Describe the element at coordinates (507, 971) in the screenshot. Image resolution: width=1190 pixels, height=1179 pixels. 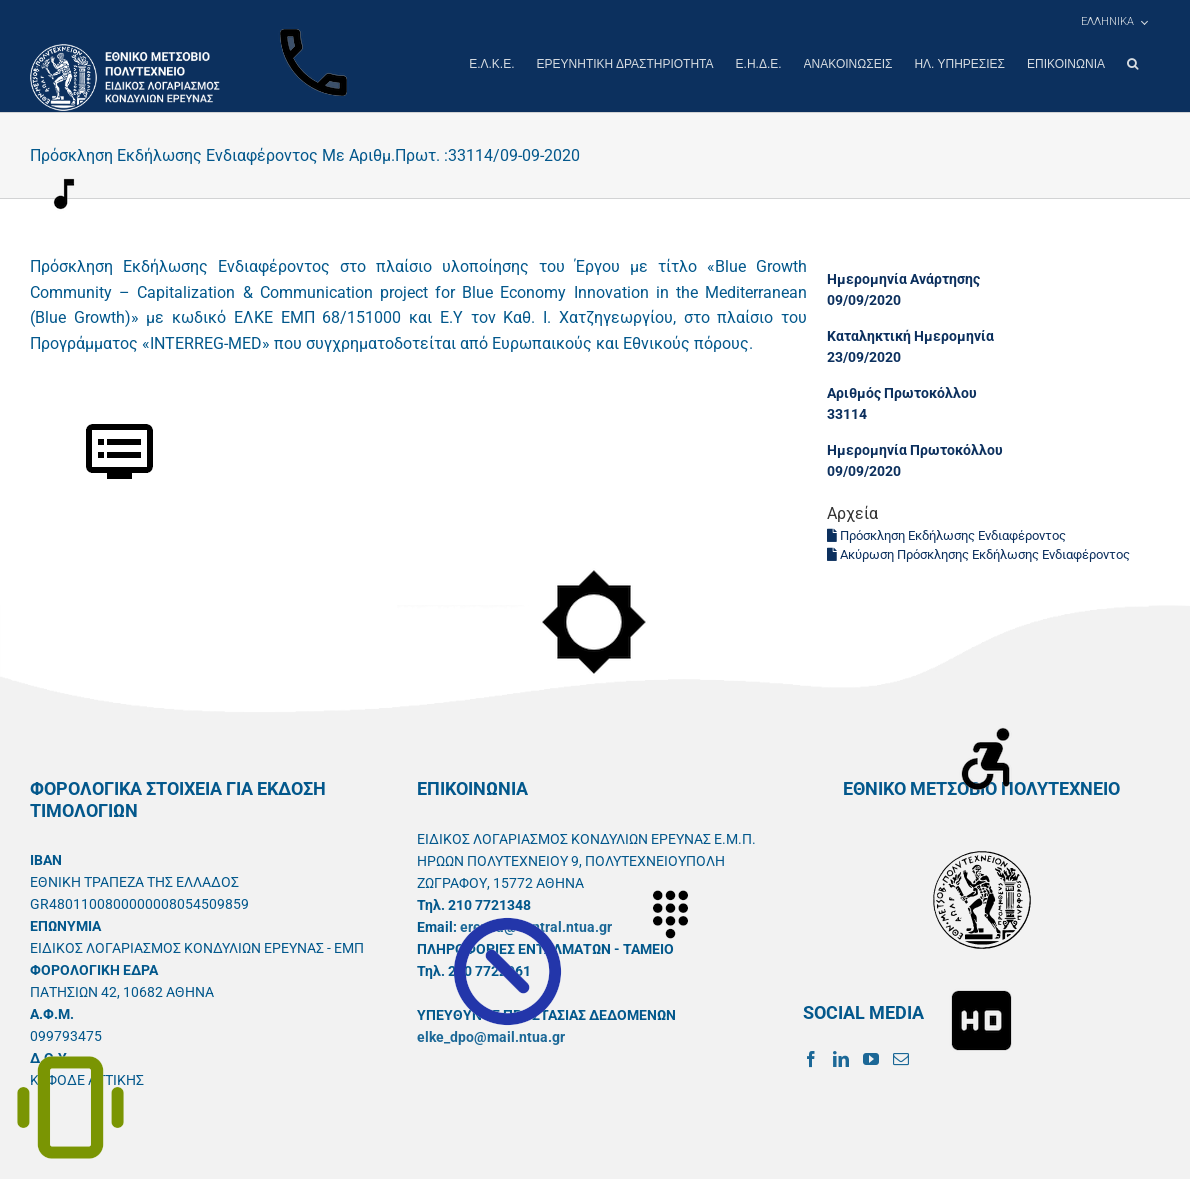
I see `indicates a prohibited or restricted action` at that location.